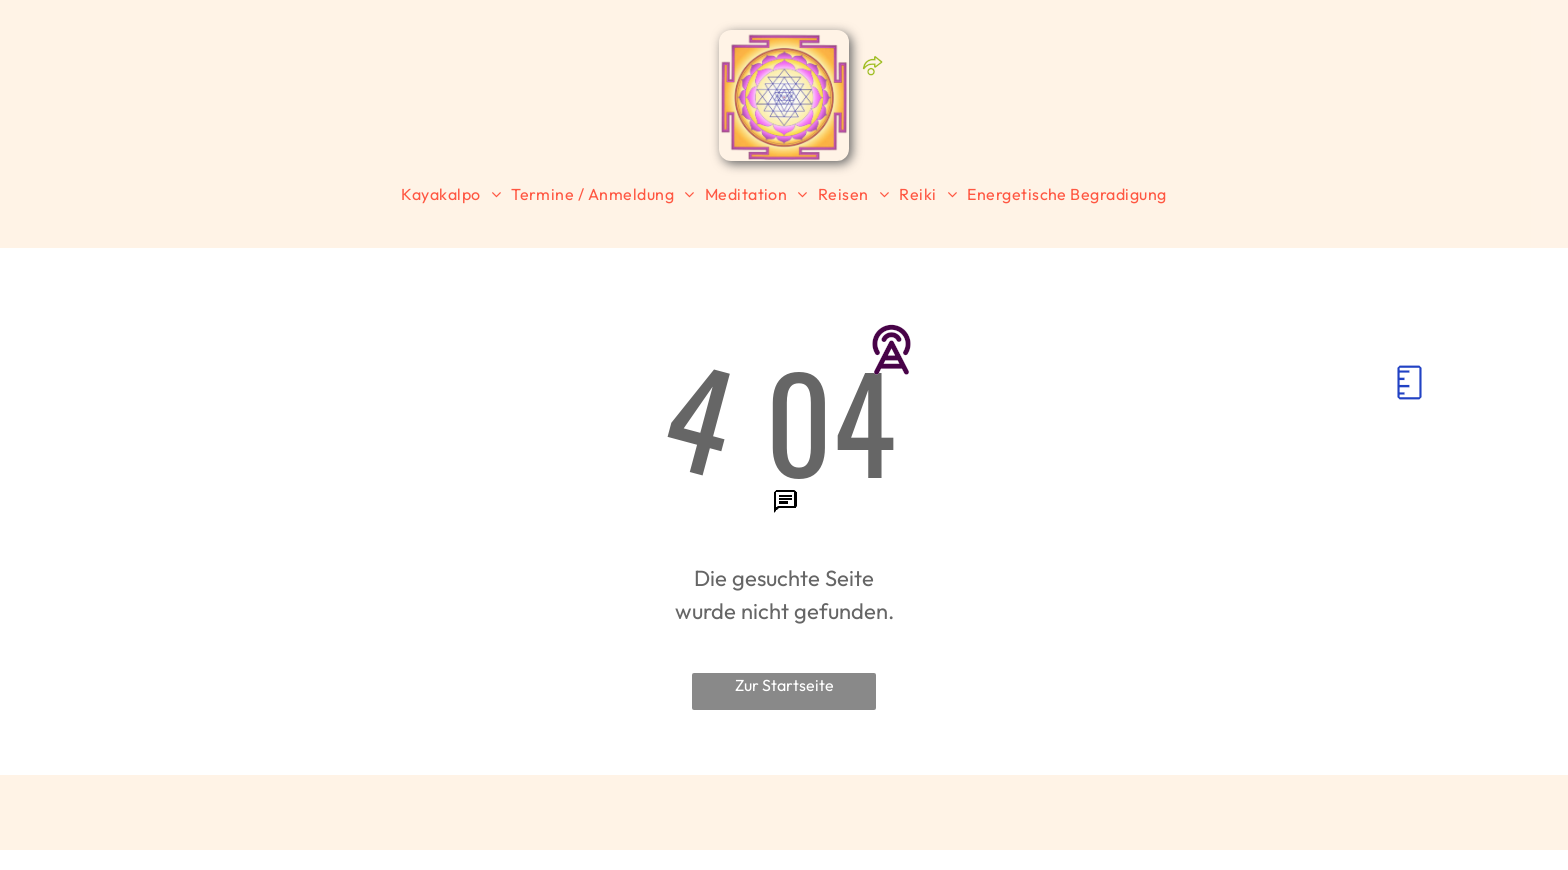 The image size is (1568, 870). What do you see at coordinates (872, 65) in the screenshot?
I see `start a live share session` at bounding box center [872, 65].